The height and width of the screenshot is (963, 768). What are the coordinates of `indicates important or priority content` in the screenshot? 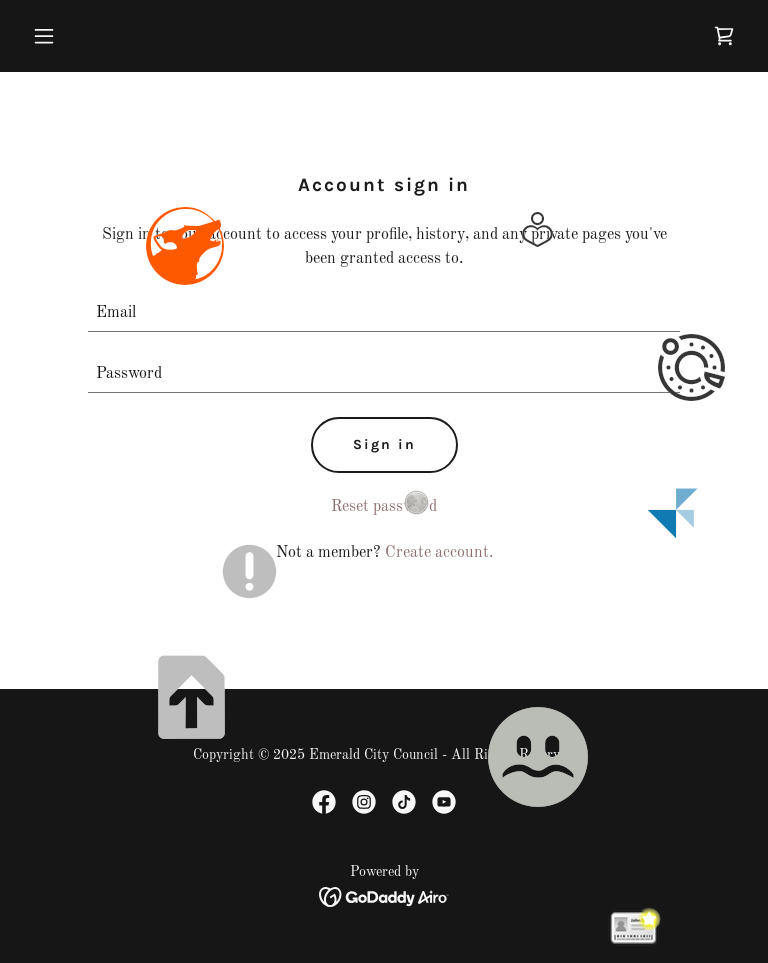 It's located at (249, 571).